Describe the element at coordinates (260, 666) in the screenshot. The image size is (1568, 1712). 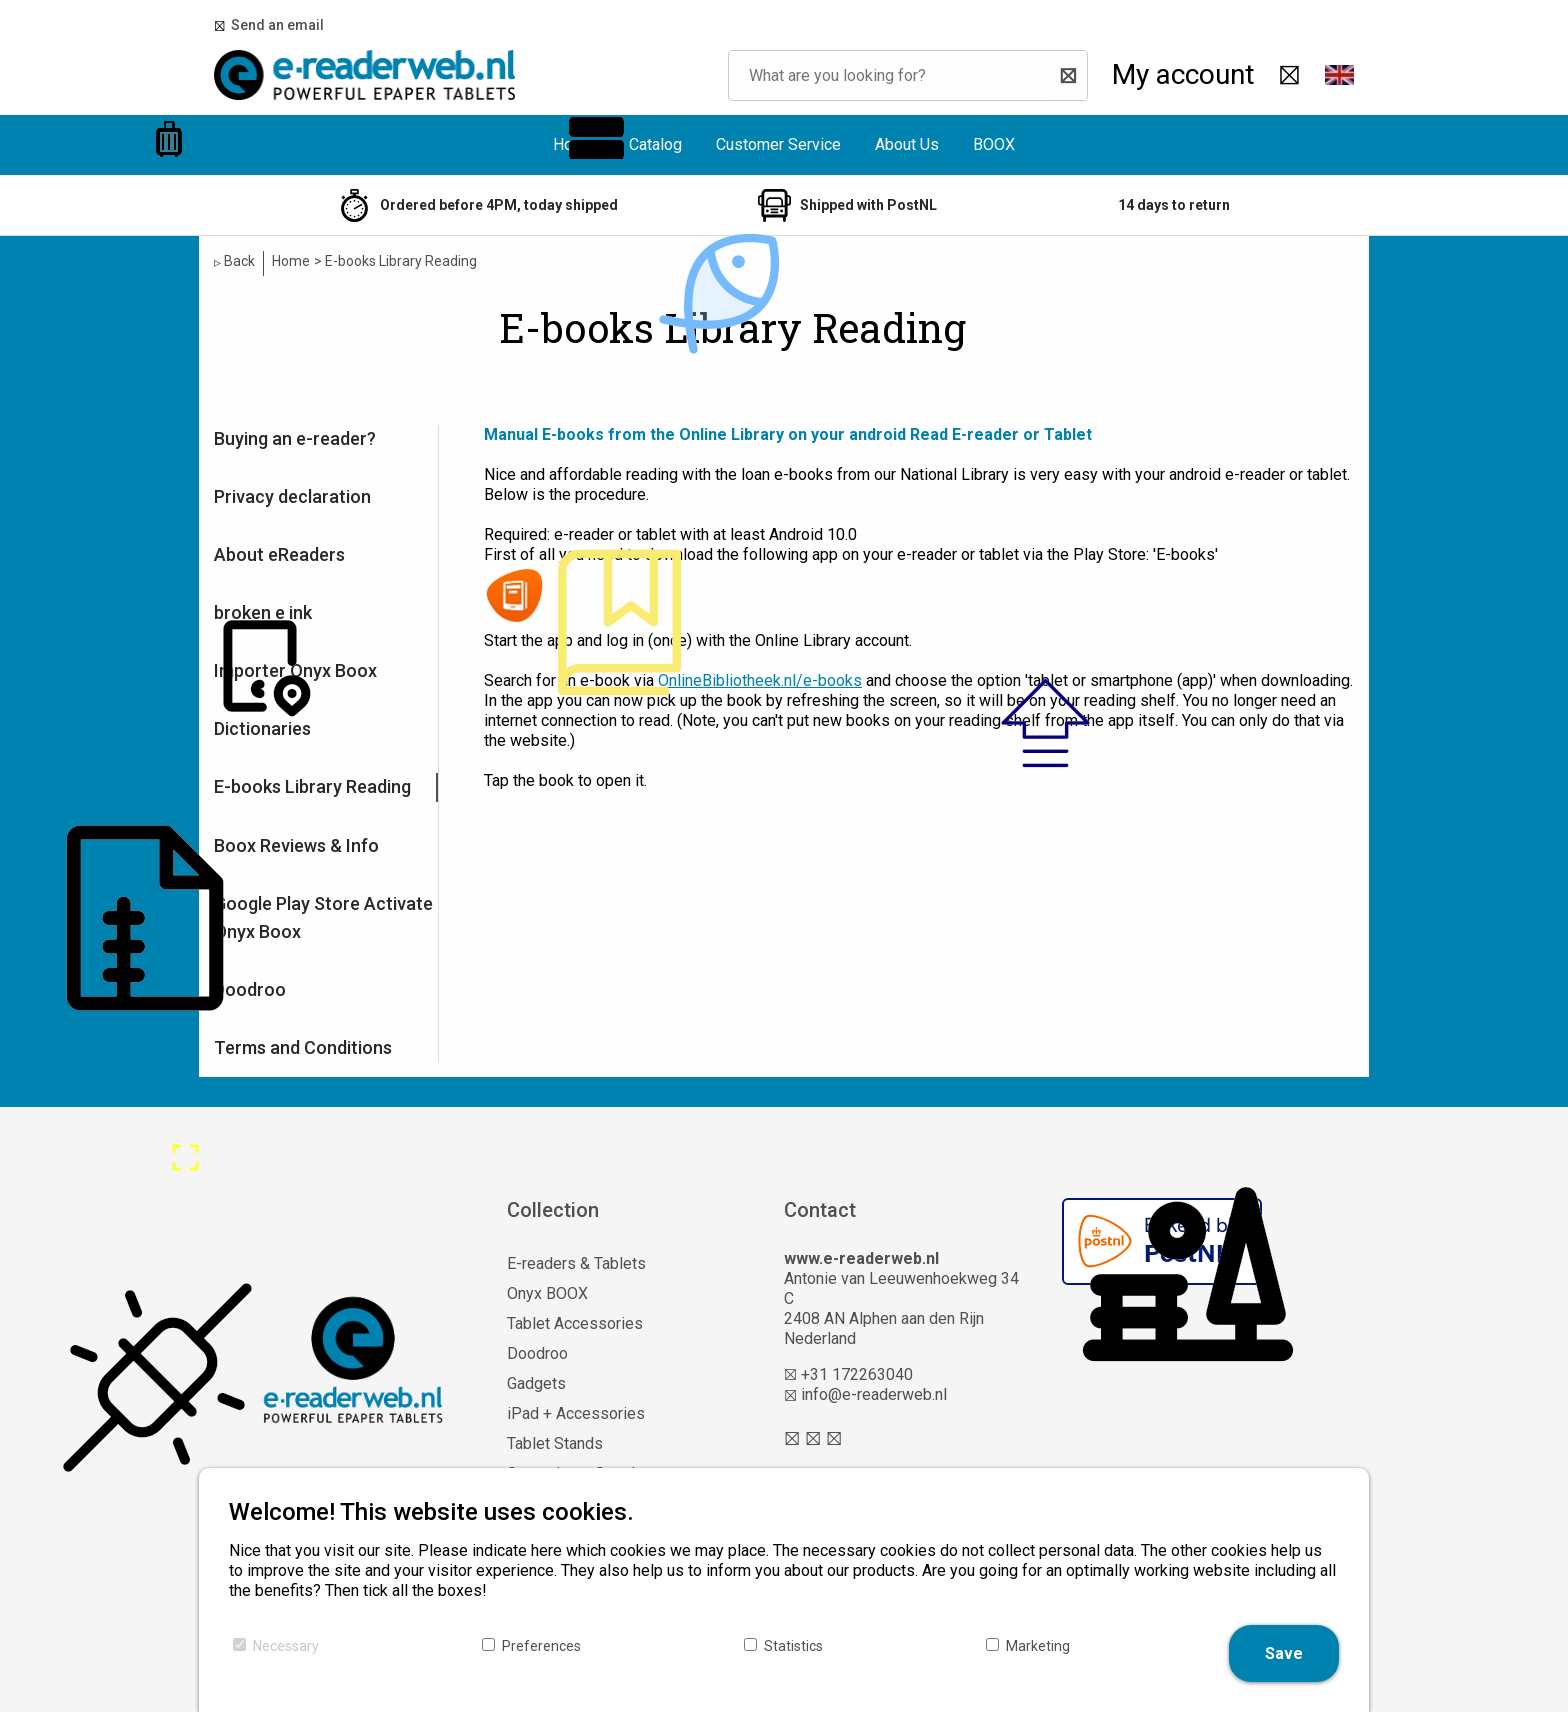
I see `set tablet as pinned location device` at that location.